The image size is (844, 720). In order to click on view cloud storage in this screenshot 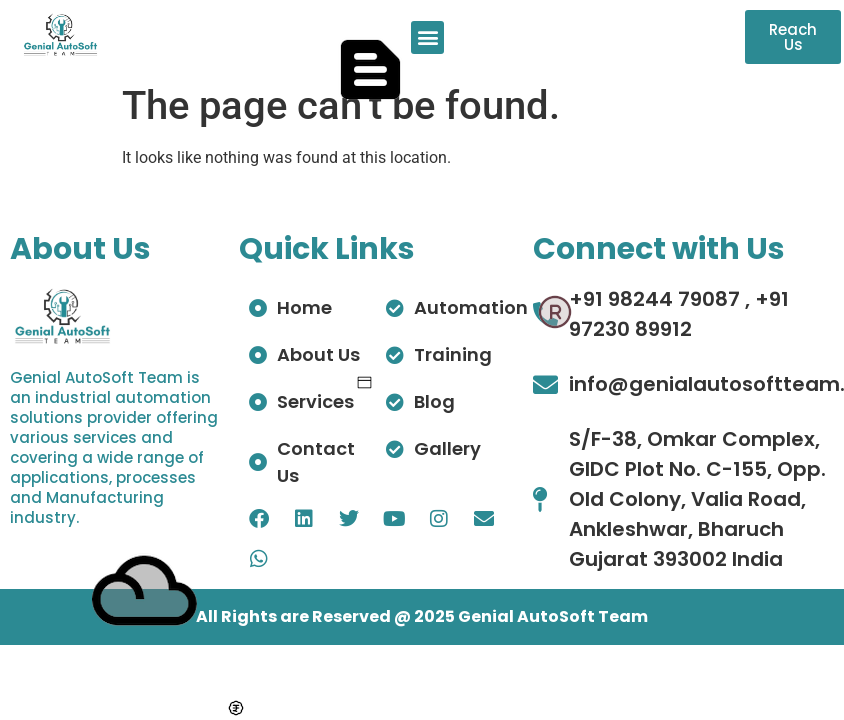, I will do `click(144, 590)`.